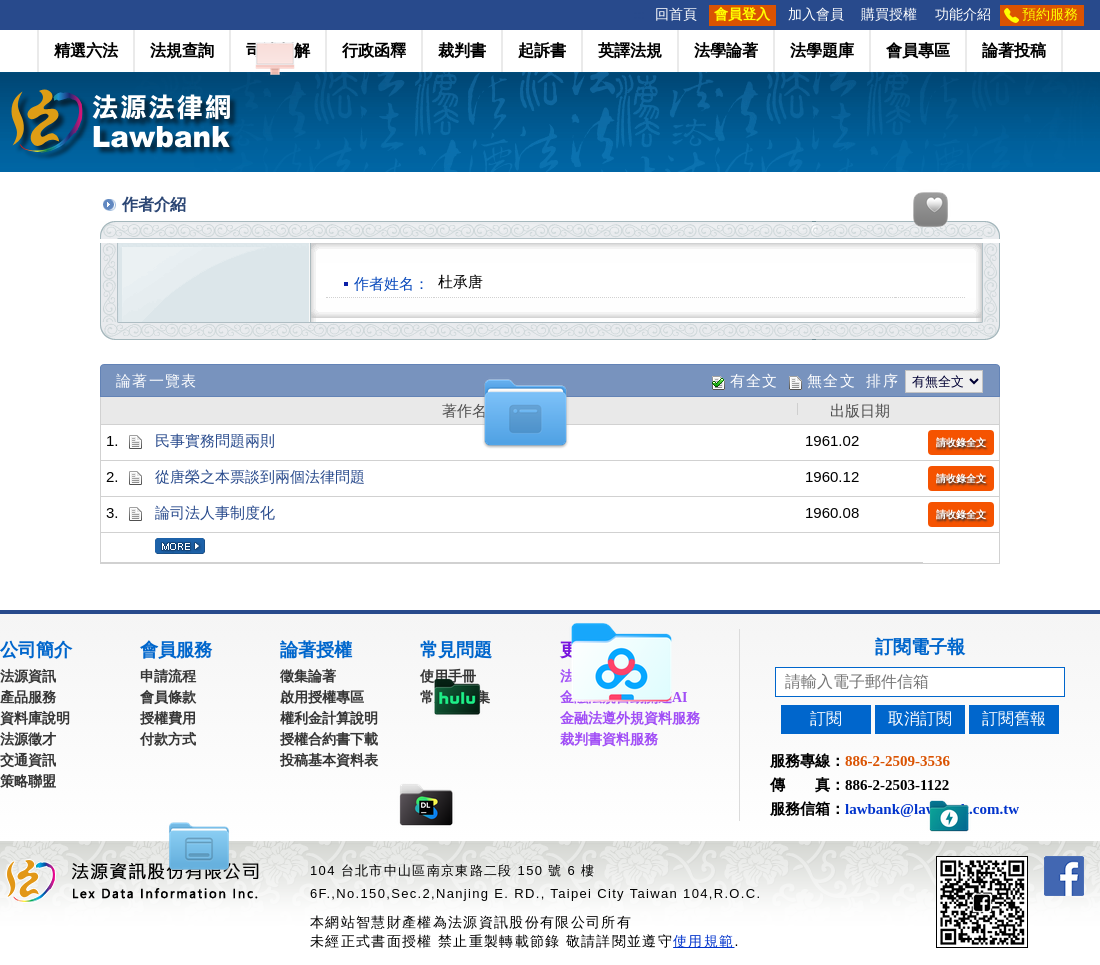  I want to click on open your desktop folder, so click(199, 846).